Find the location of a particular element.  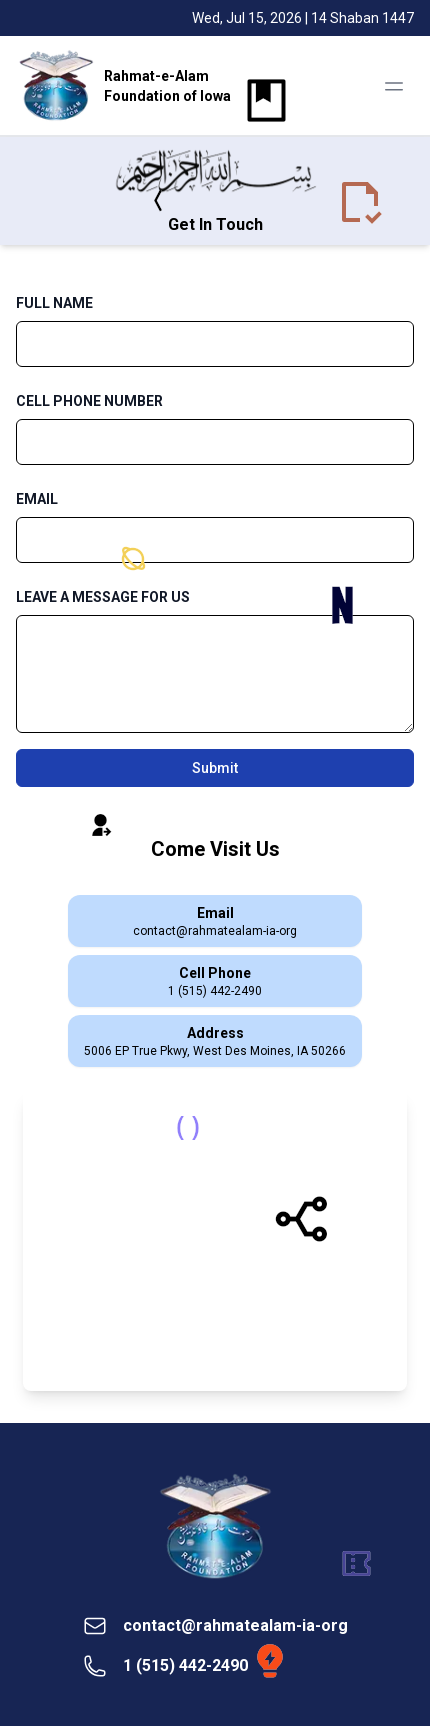

file successfully uploaded or verified is located at coordinates (360, 202).